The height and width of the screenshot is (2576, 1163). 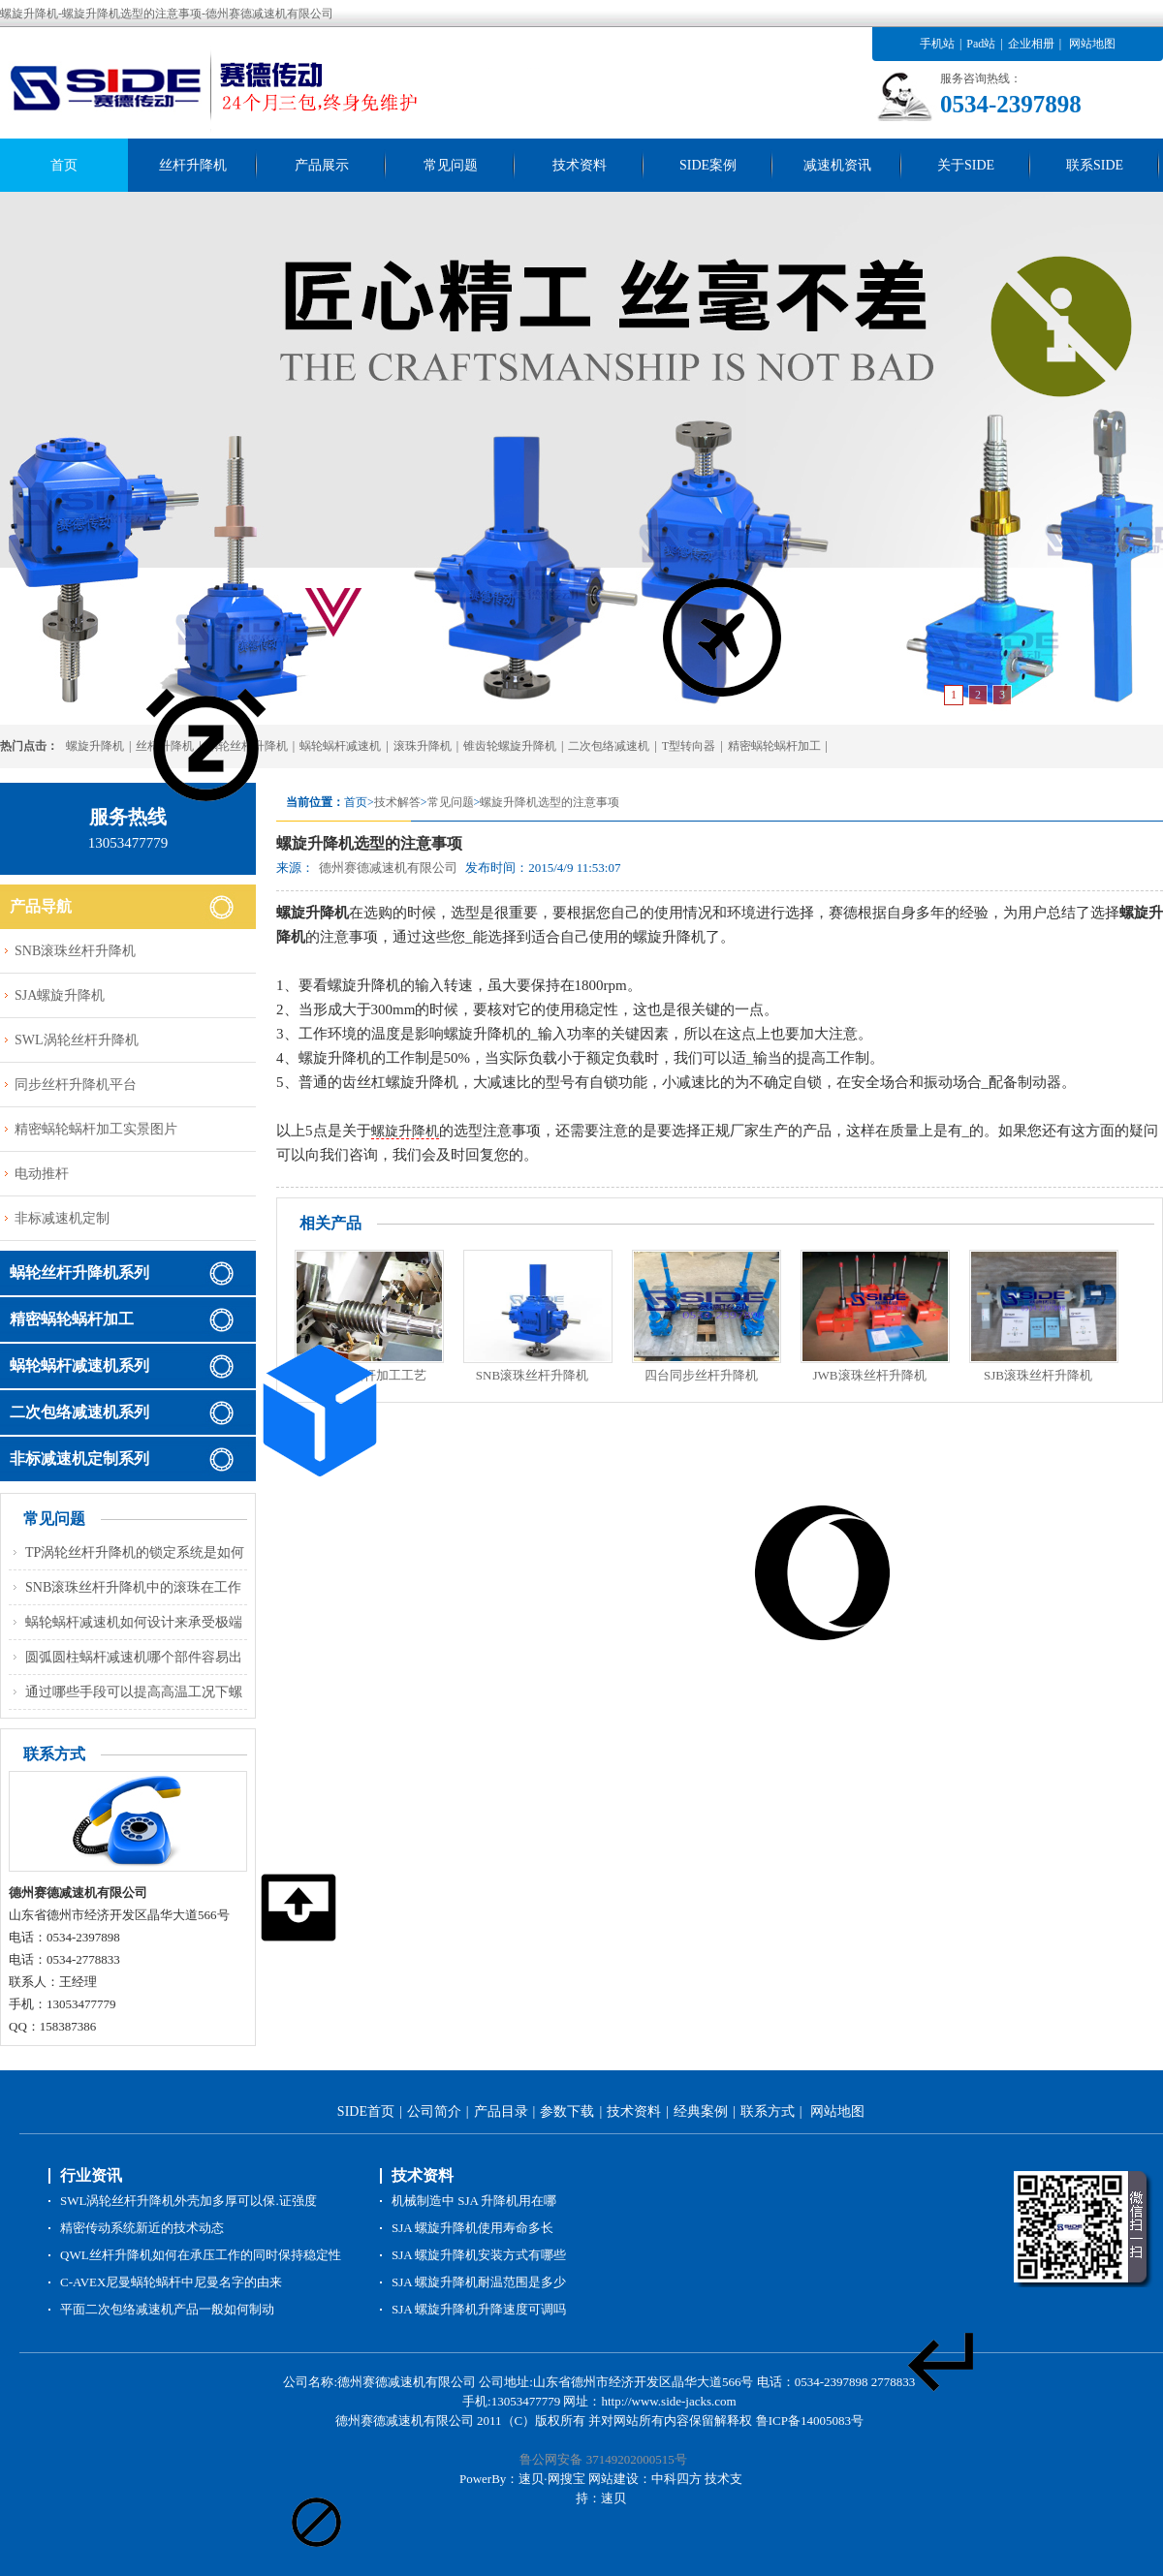 What do you see at coordinates (320, 1411) in the screenshot?
I see `DPD parcel delivery service logo` at bounding box center [320, 1411].